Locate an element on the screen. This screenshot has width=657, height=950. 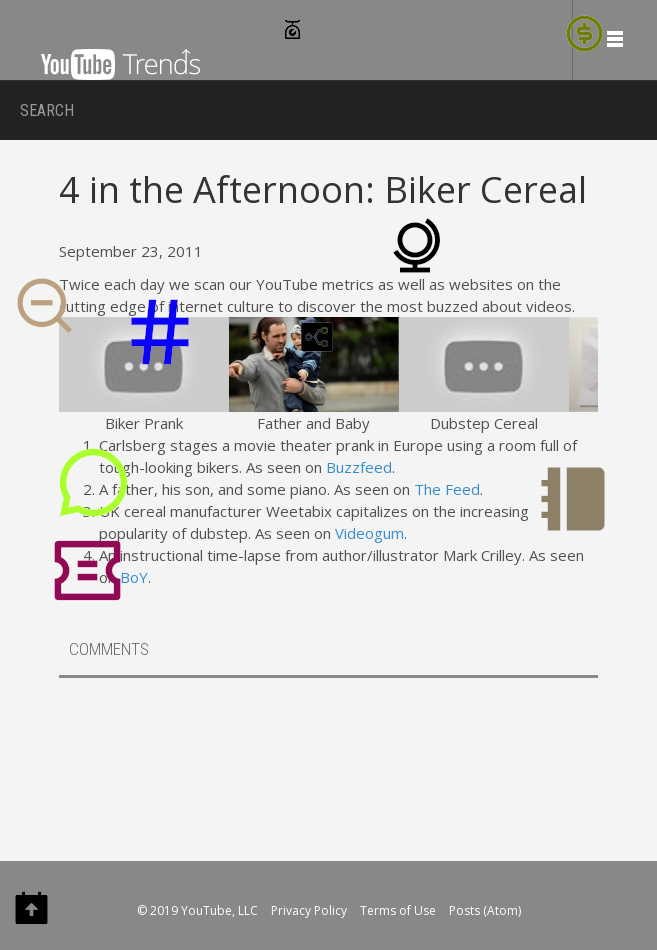
view on StackShare is located at coordinates (317, 337).